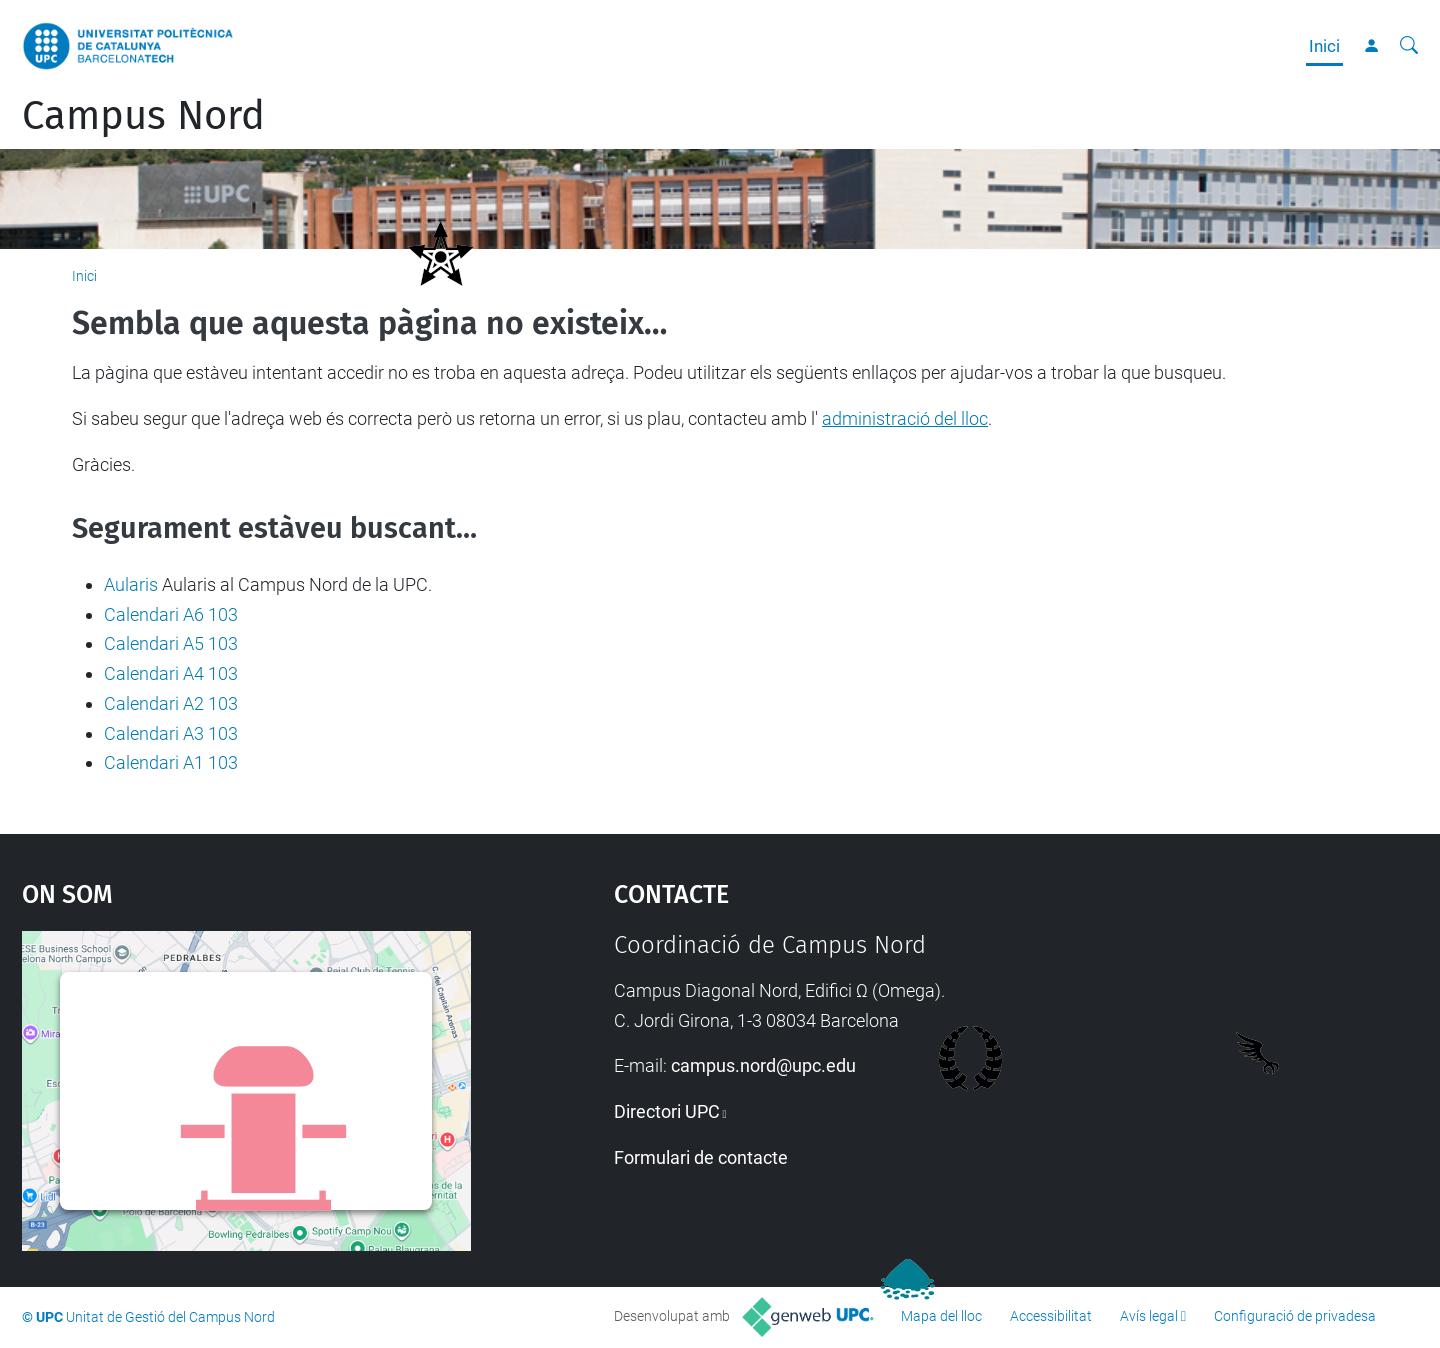 Image resolution: width=1440 pixels, height=1348 pixels. What do you see at coordinates (441, 254) in the screenshot?
I see `level up or rank promotion indicator` at bounding box center [441, 254].